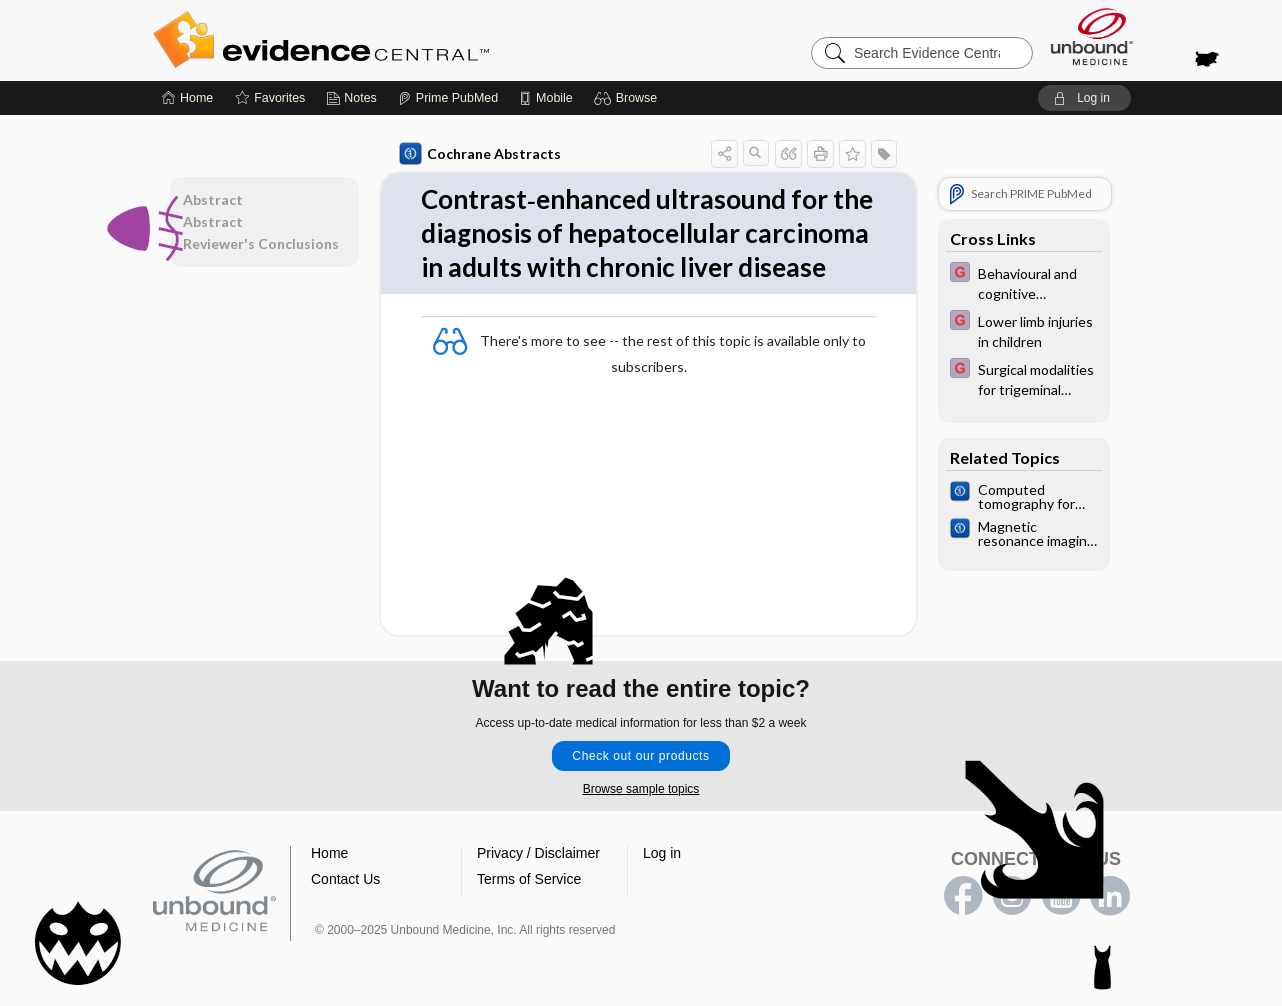 Image resolution: width=1282 pixels, height=1006 pixels. I want to click on browse women's clothing or dresses, so click(1102, 967).